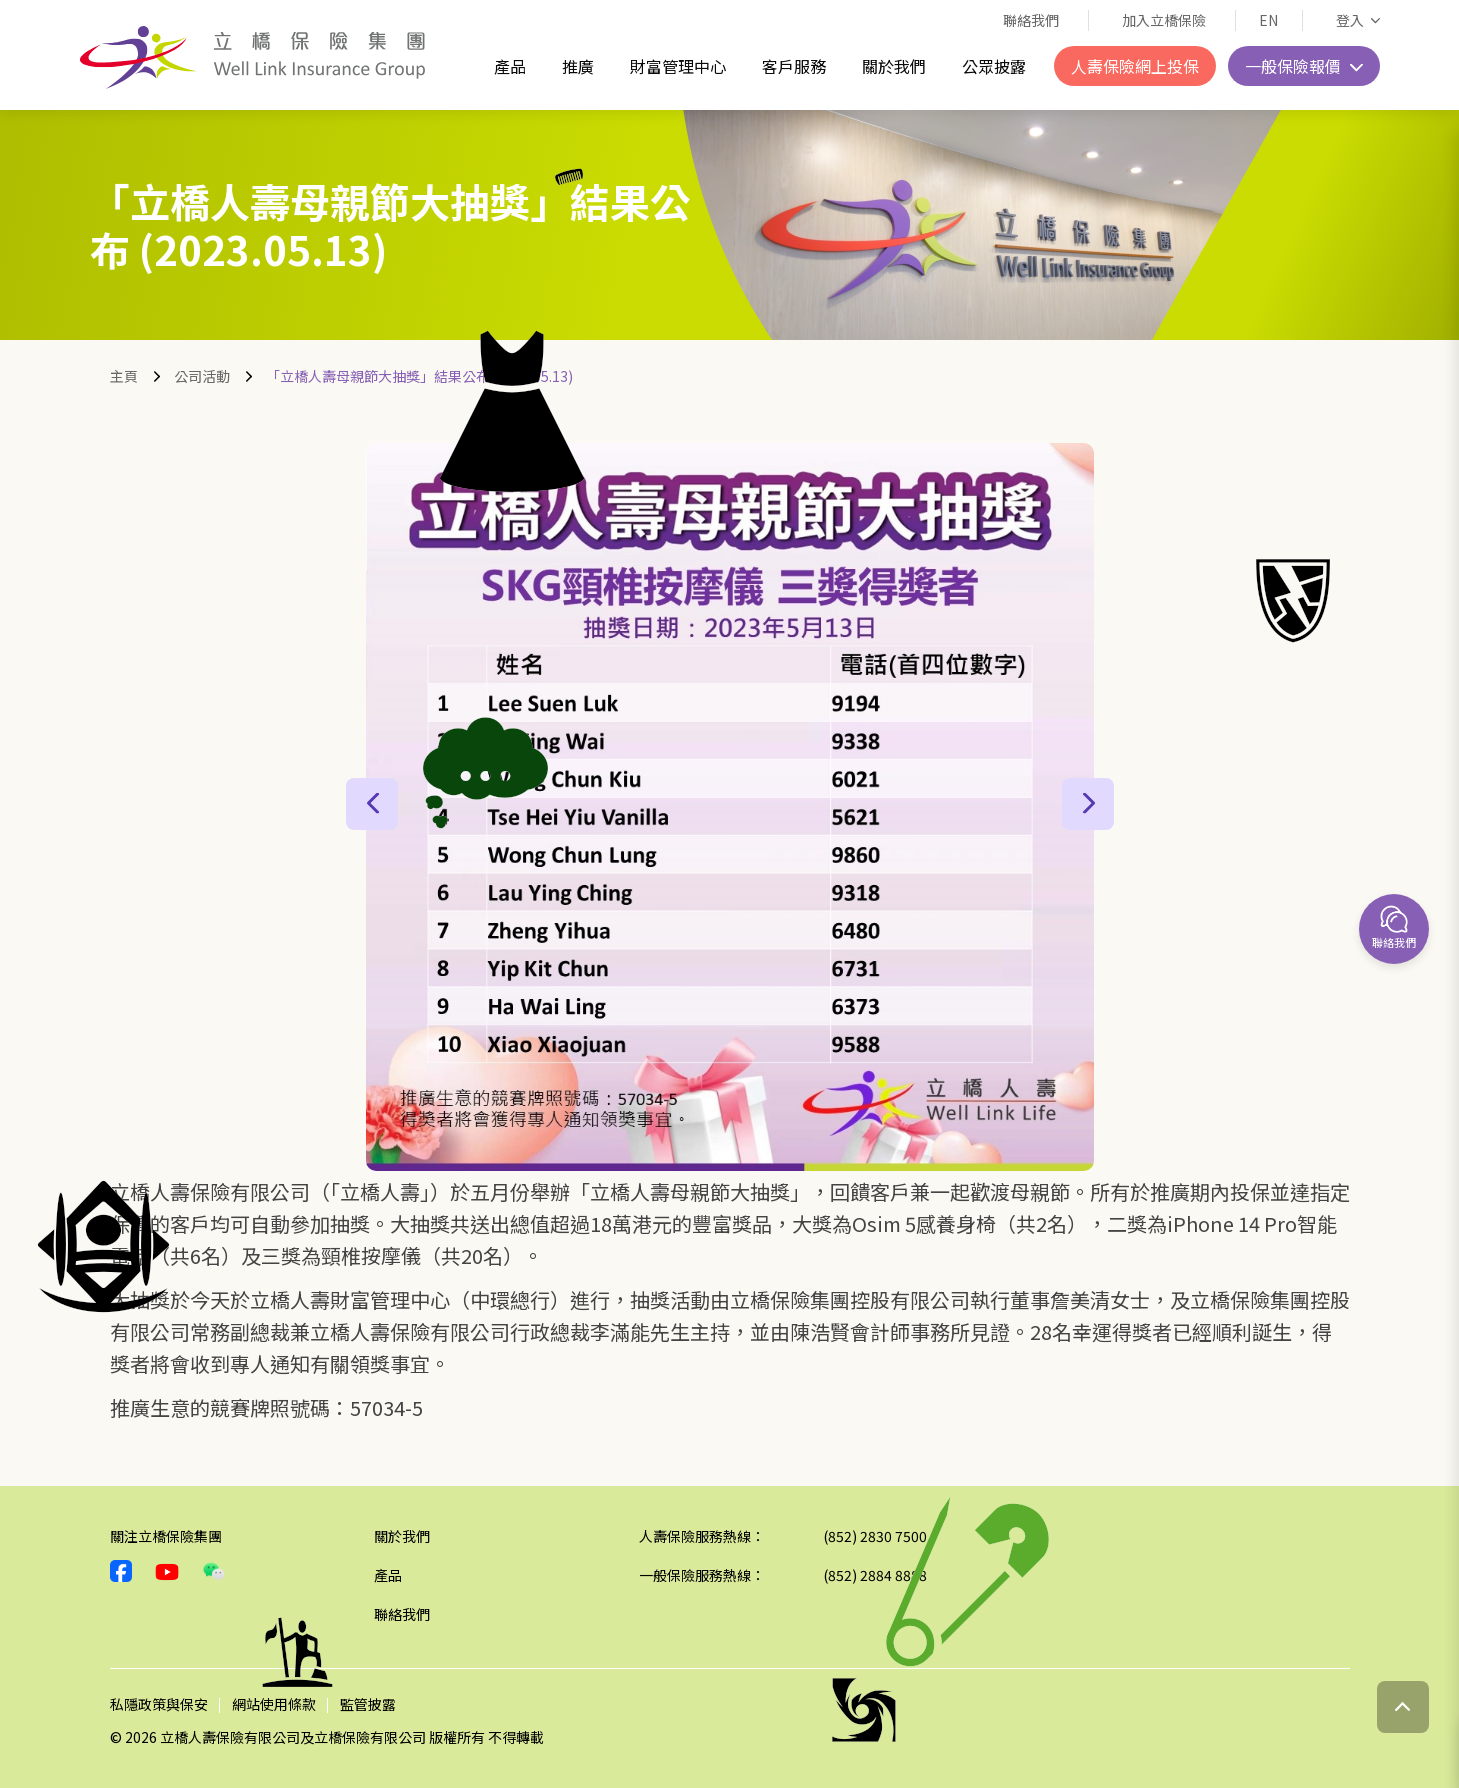 Image resolution: width=1459 pixels, height=1788 pixels. Describe the element at coordinates (485, 770) in the screenshot. I see `indicates thinking or processing in progress` at that location.